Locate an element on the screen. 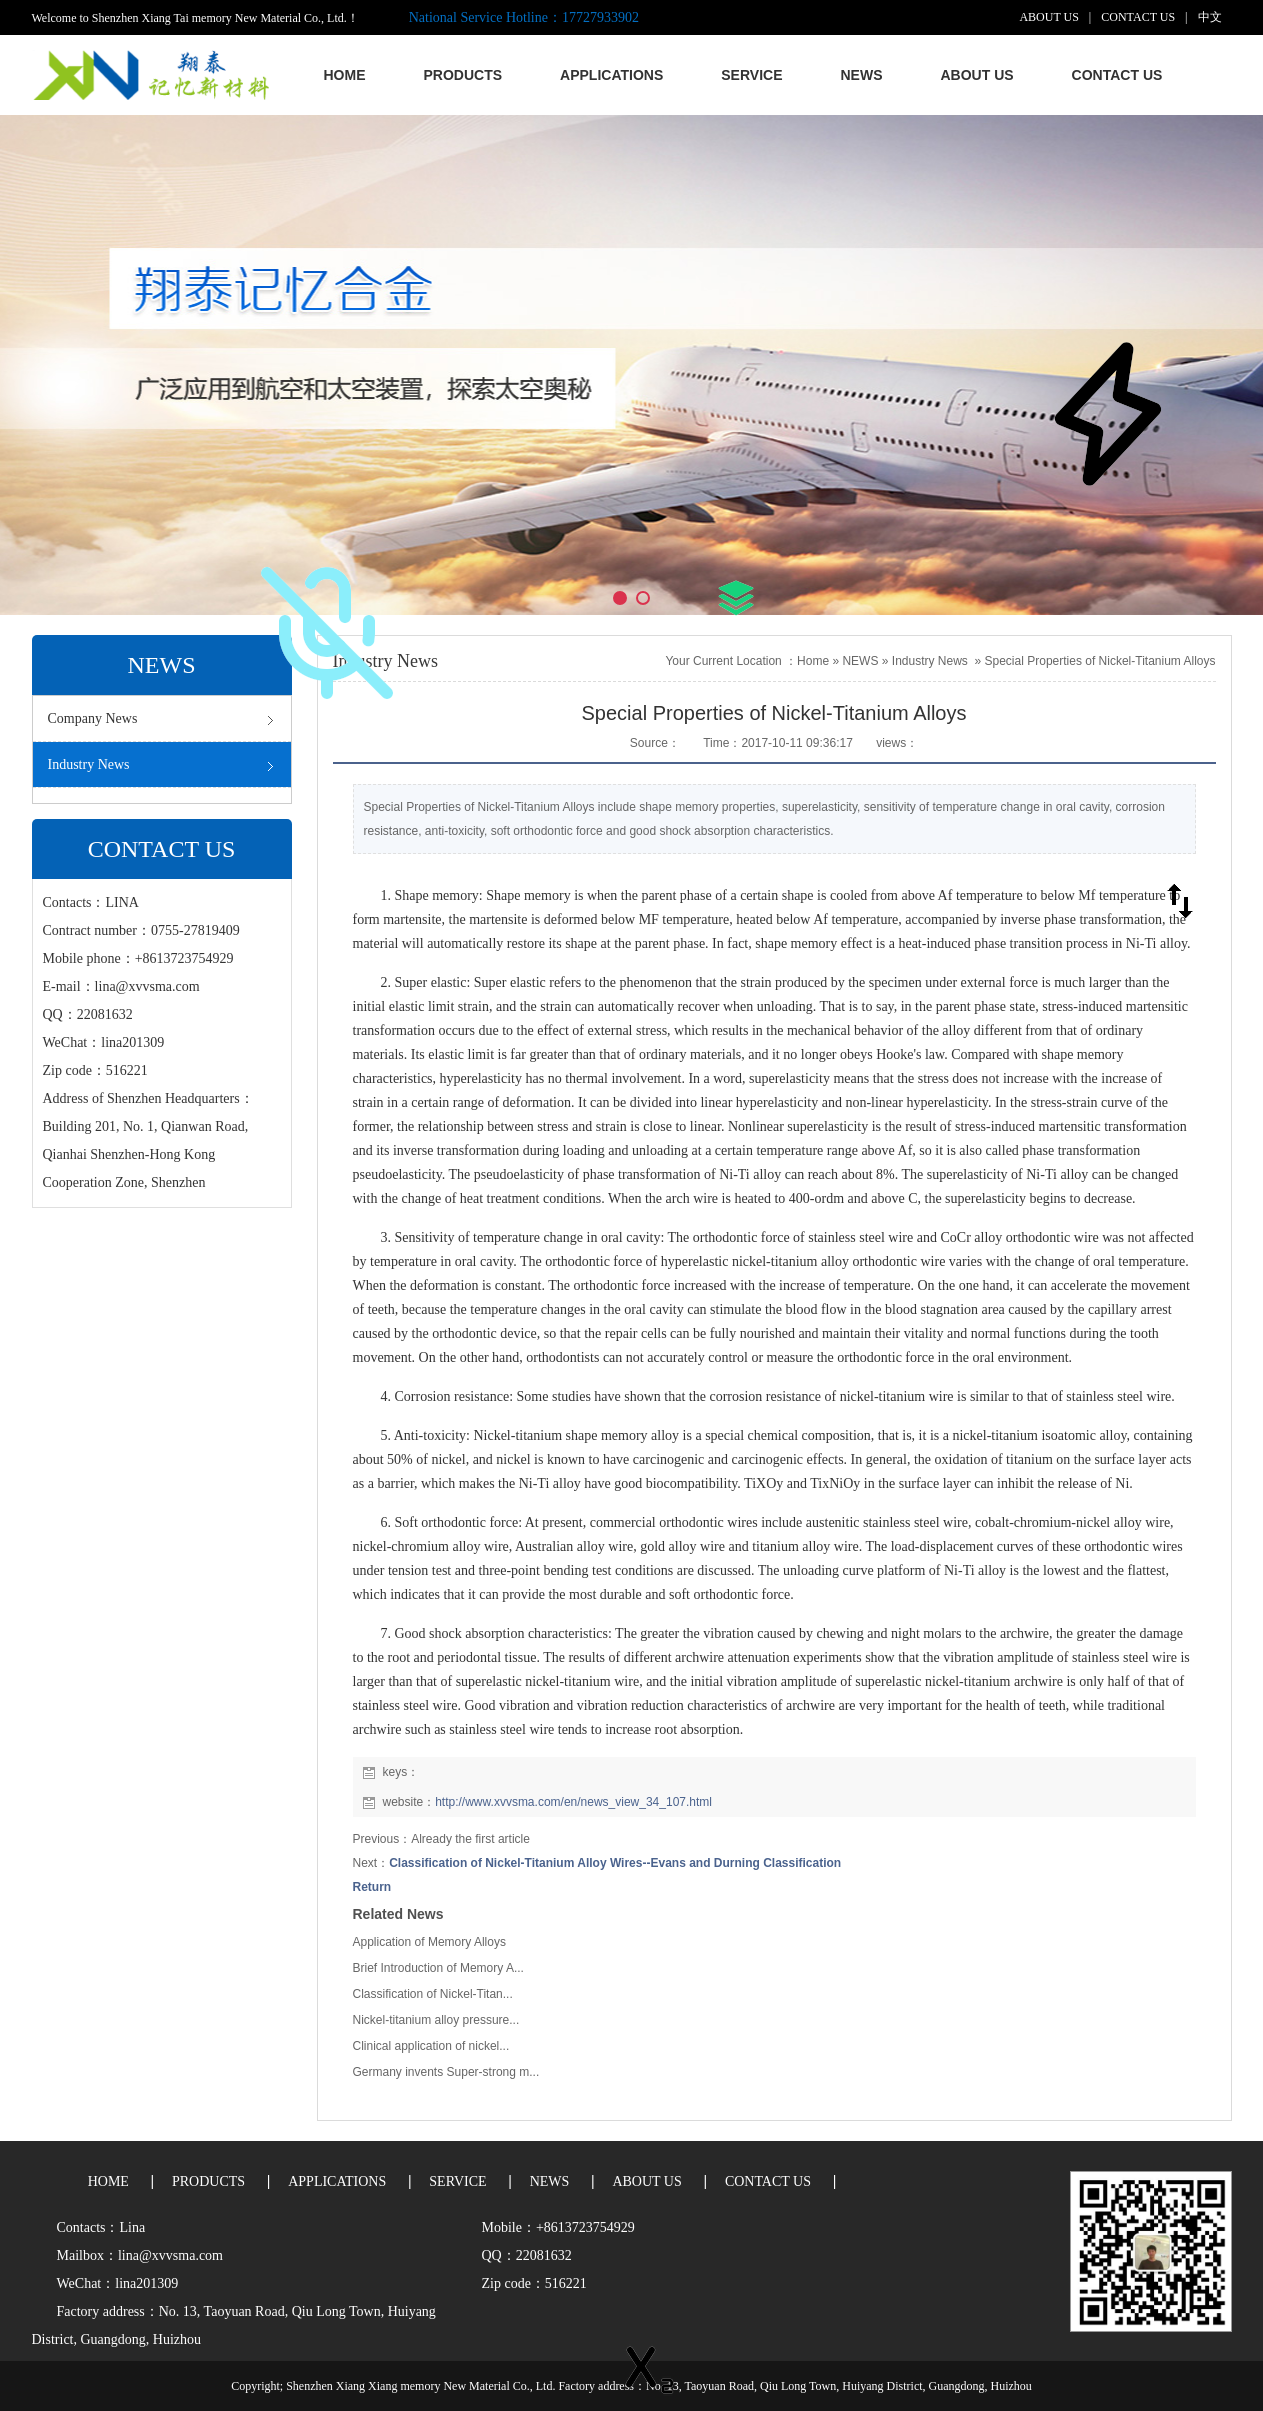 The height and width of the screenshot is (2411, 1263). indicates fast or instant action is located at coordinates (1108, 414).